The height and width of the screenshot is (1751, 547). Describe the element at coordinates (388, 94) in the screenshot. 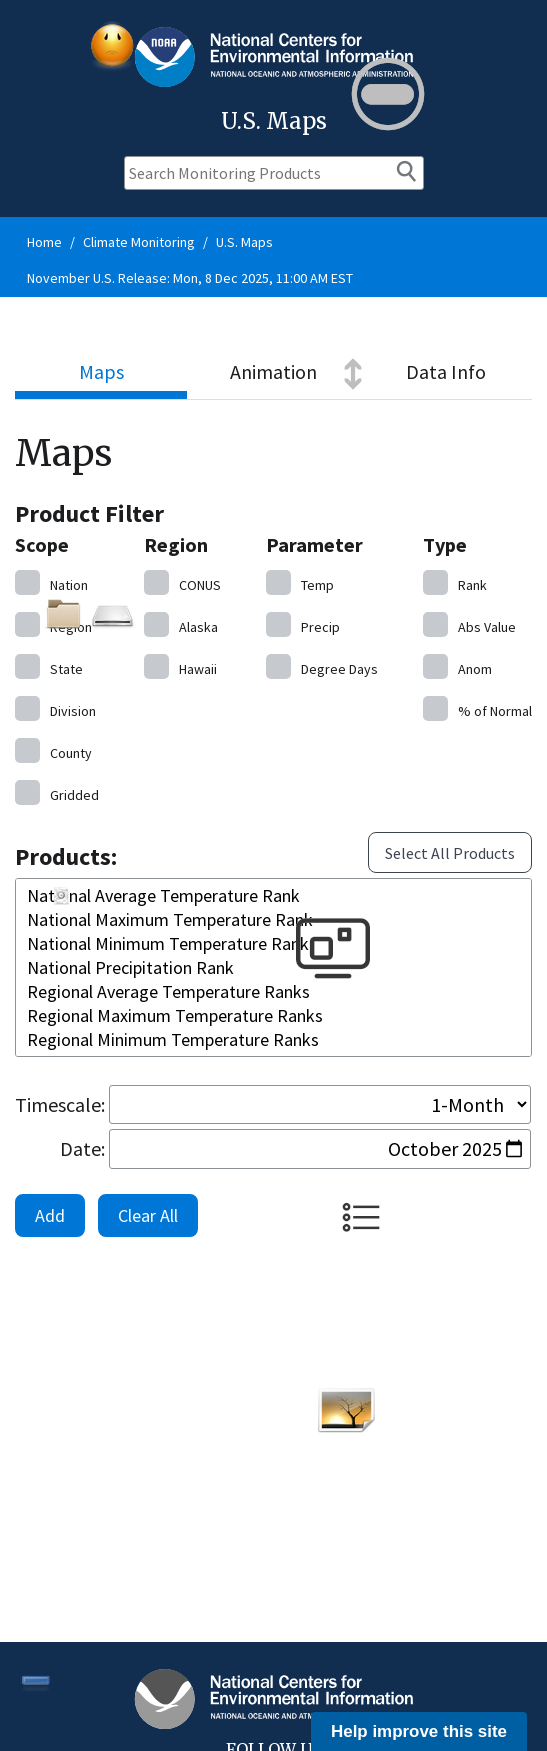

I see `indicates a partially selected or indeterminate radio button state` at that location.